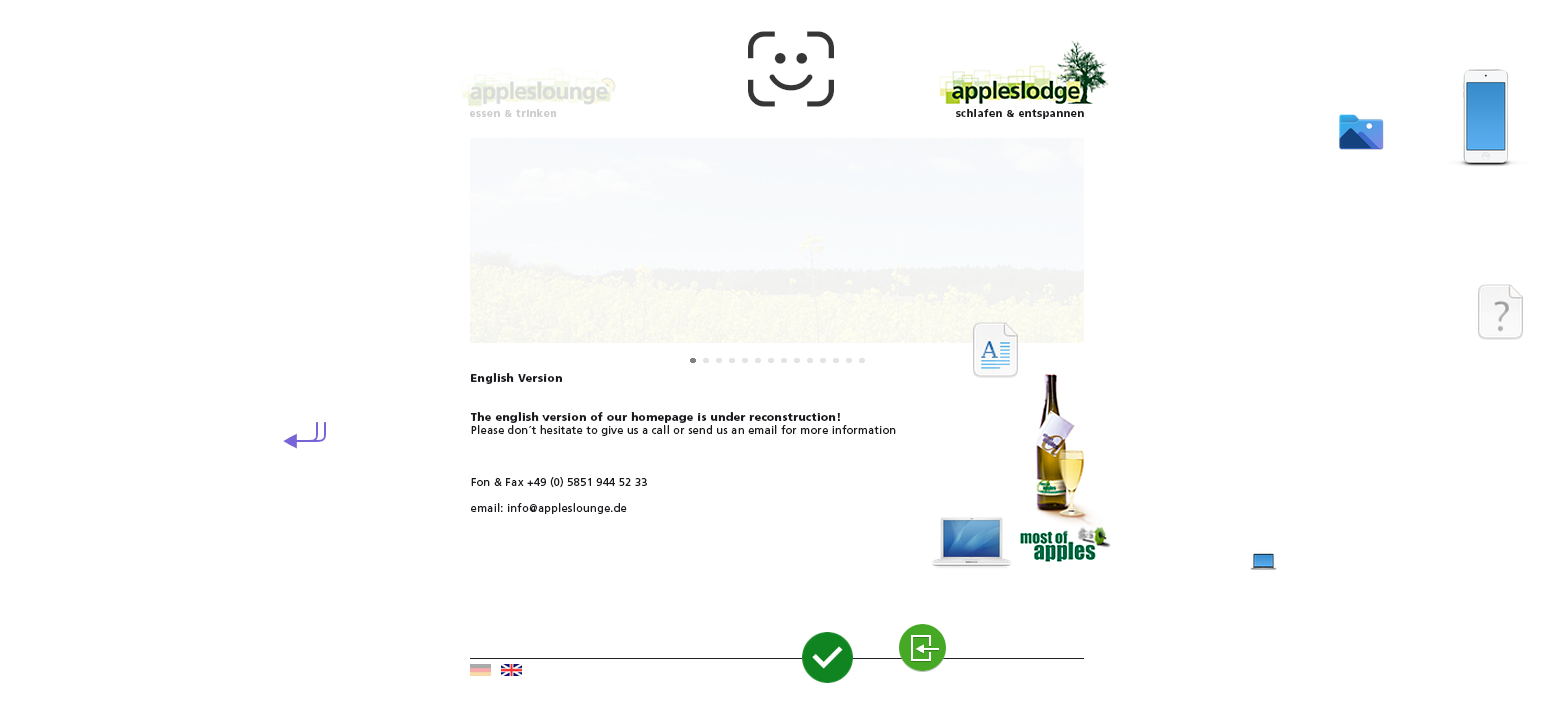 The width and height of the screenshot is (1568, 720). I want to click on unrecognized file type, so click(1500, 311).